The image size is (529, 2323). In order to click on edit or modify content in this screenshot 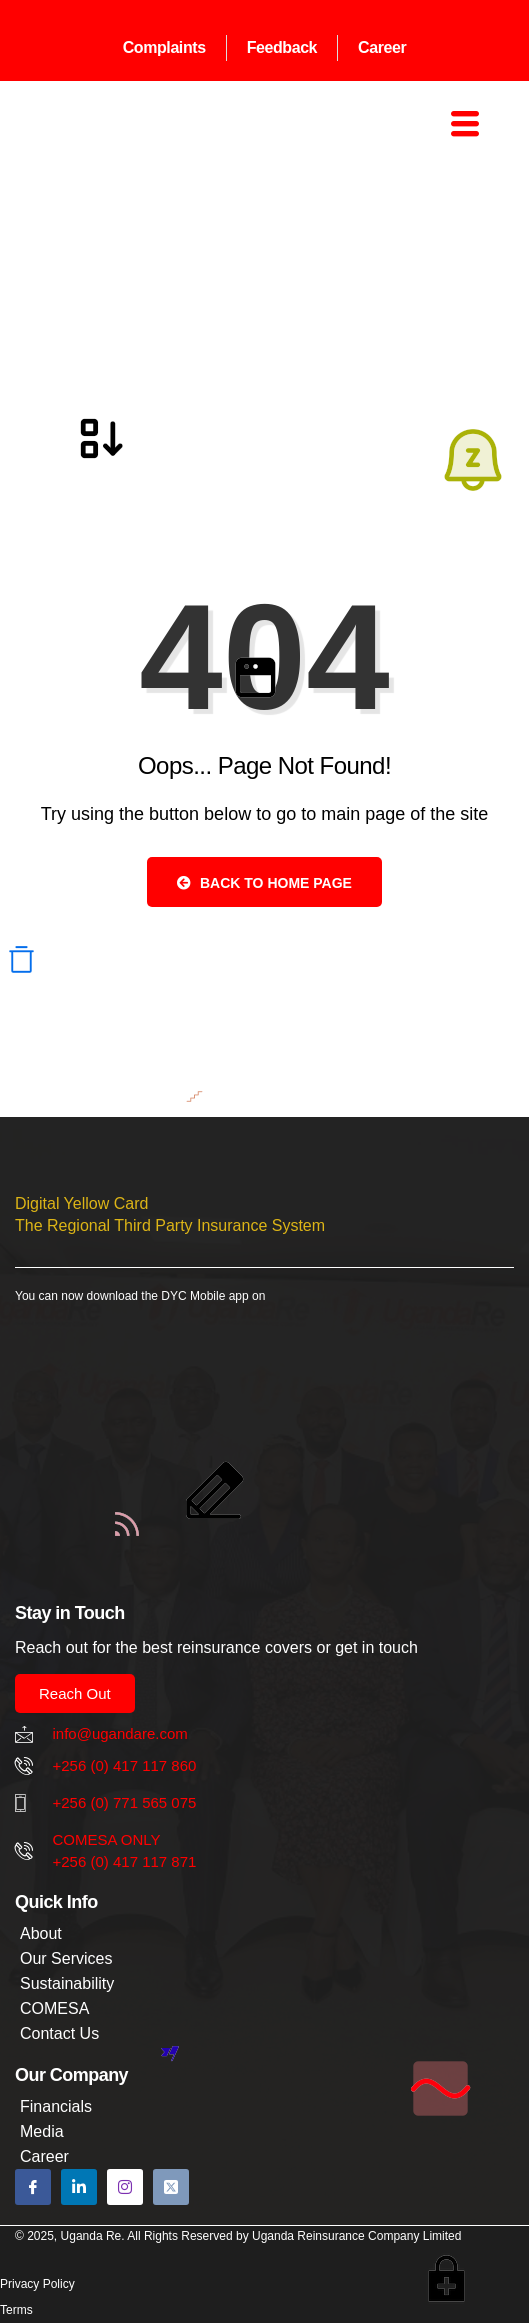, I will do `click(213, 1491)`.